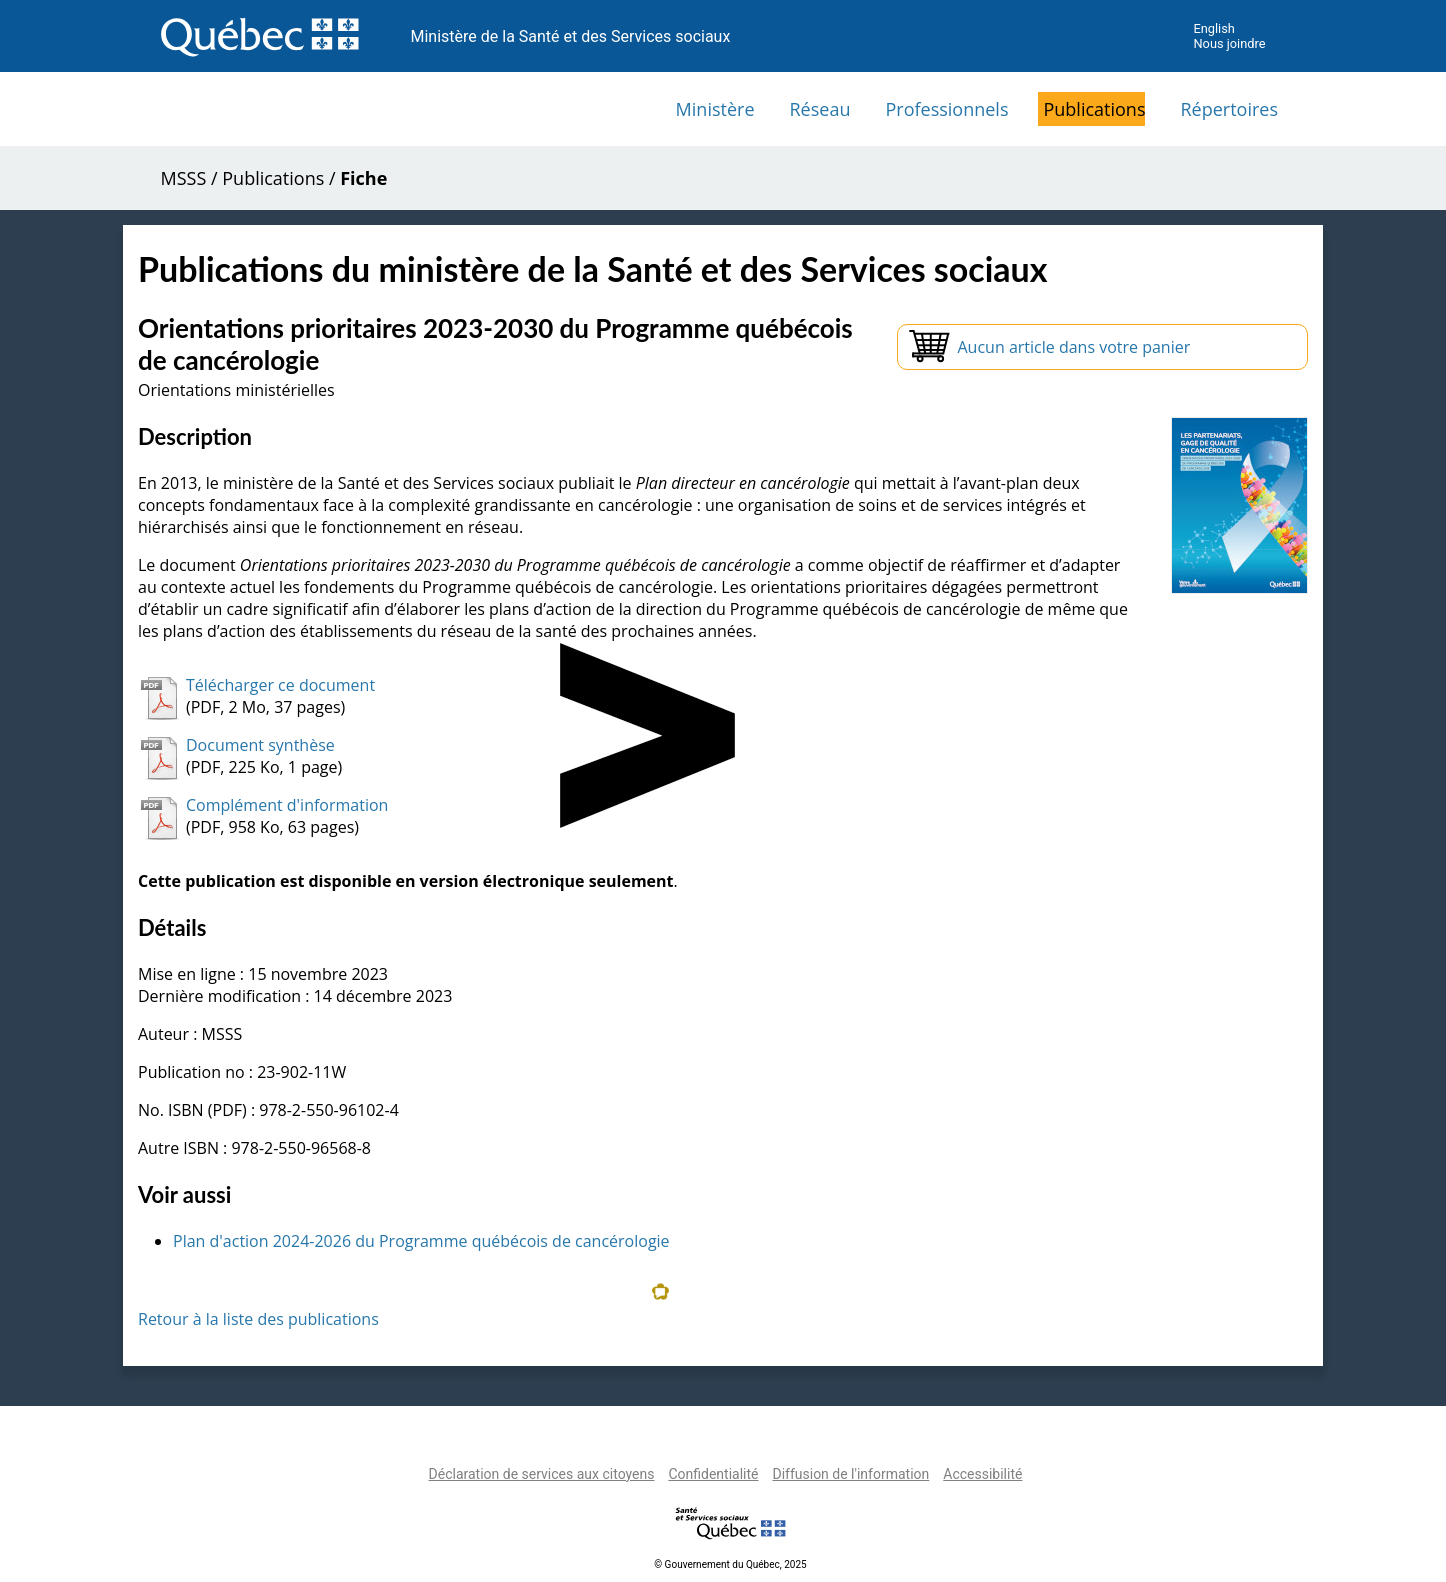 The image size is (1446, 1582). Describe the element at coordinates (660, 1291) in the screenshot. I see `webrtc logo indicating real-time communication features` at that location.